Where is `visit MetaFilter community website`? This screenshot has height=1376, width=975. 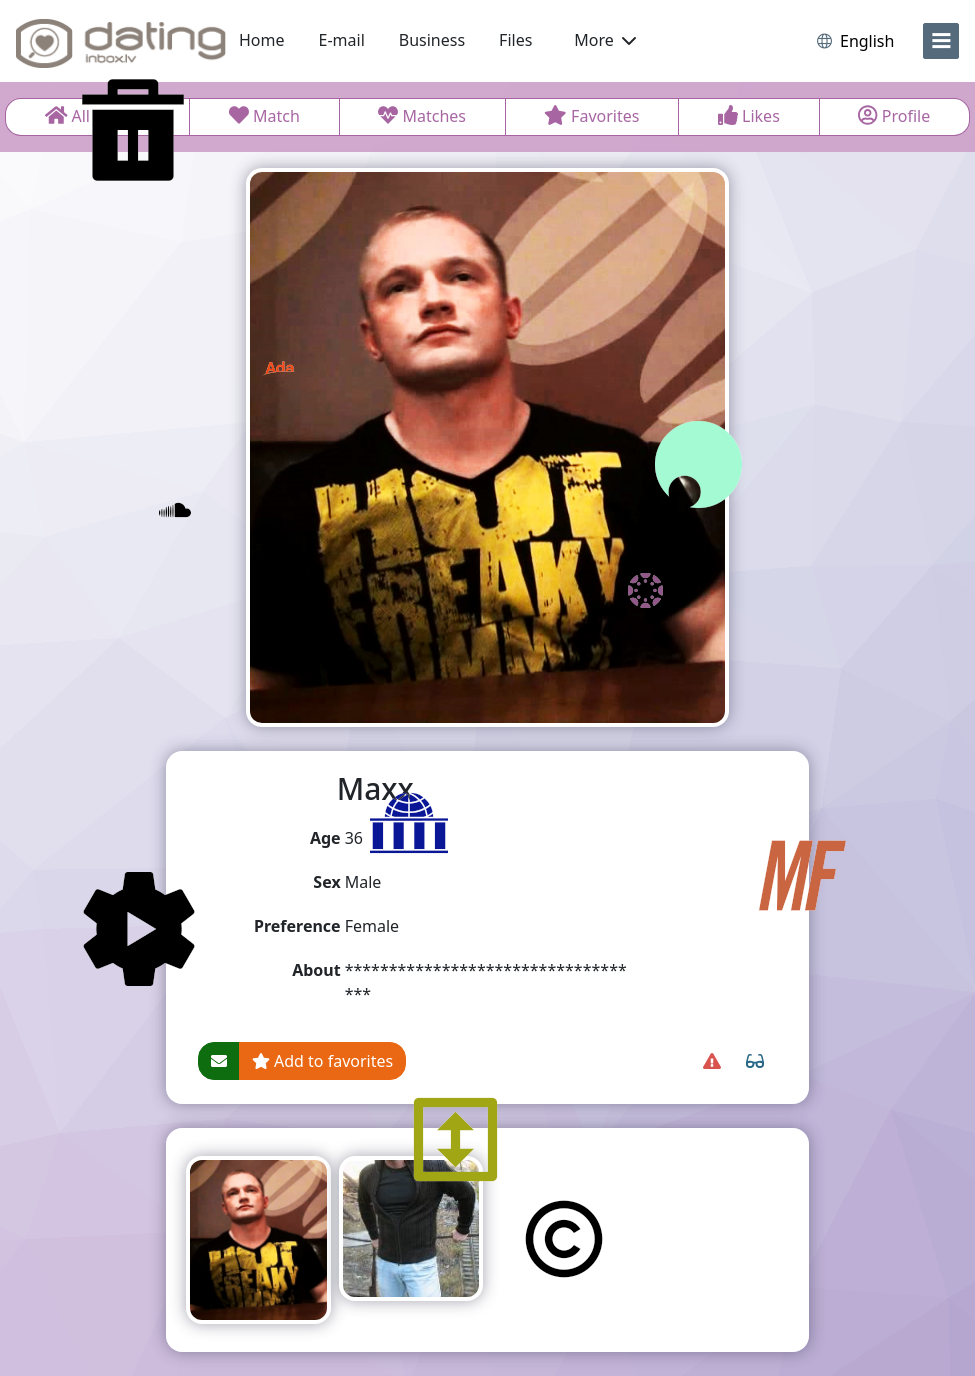 visit MetaFilter community website is located at coordinates (802, 875).